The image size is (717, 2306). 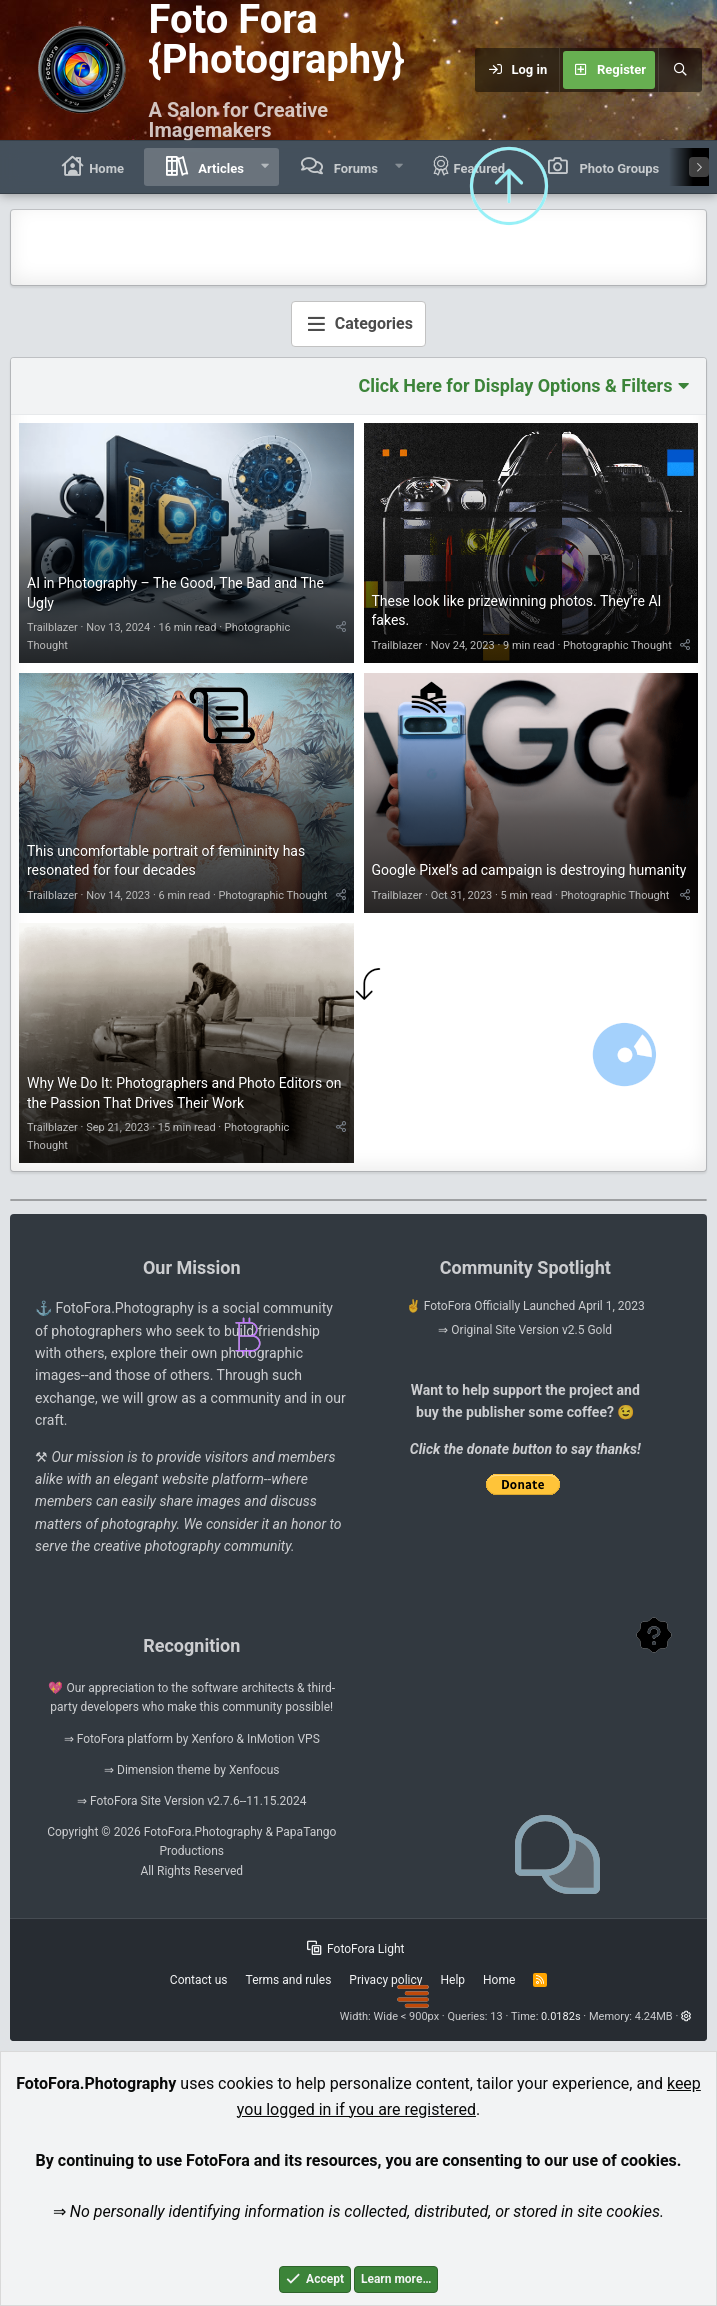 What do you see at coordinates (224, 715) in the screenshot?
I see `view terms and conditions or legal document` at bounding box center [224, 715].